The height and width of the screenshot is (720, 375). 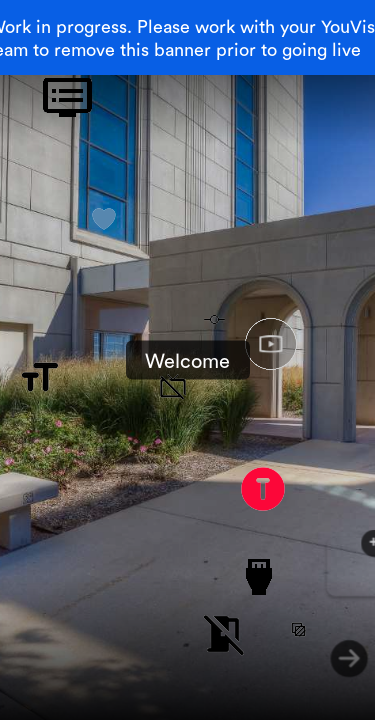 I want to click on tv or display is currently off or unavailable, so click(x=173, y=387).